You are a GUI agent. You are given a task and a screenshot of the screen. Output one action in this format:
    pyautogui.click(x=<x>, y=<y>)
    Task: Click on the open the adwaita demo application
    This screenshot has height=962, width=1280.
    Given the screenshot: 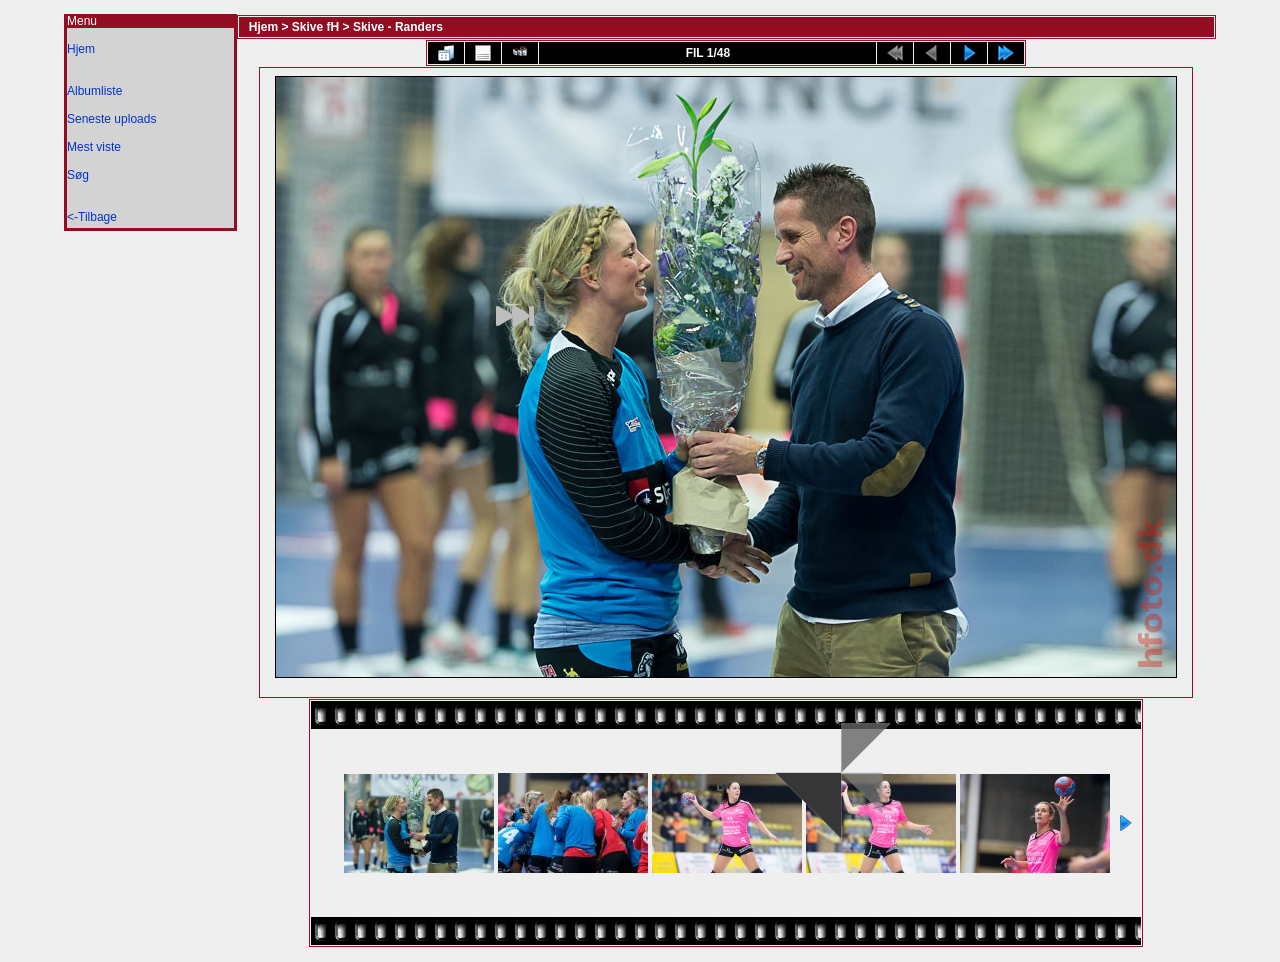 What is the action you would take?
    pyautogui.click(x=833, y=781)
    